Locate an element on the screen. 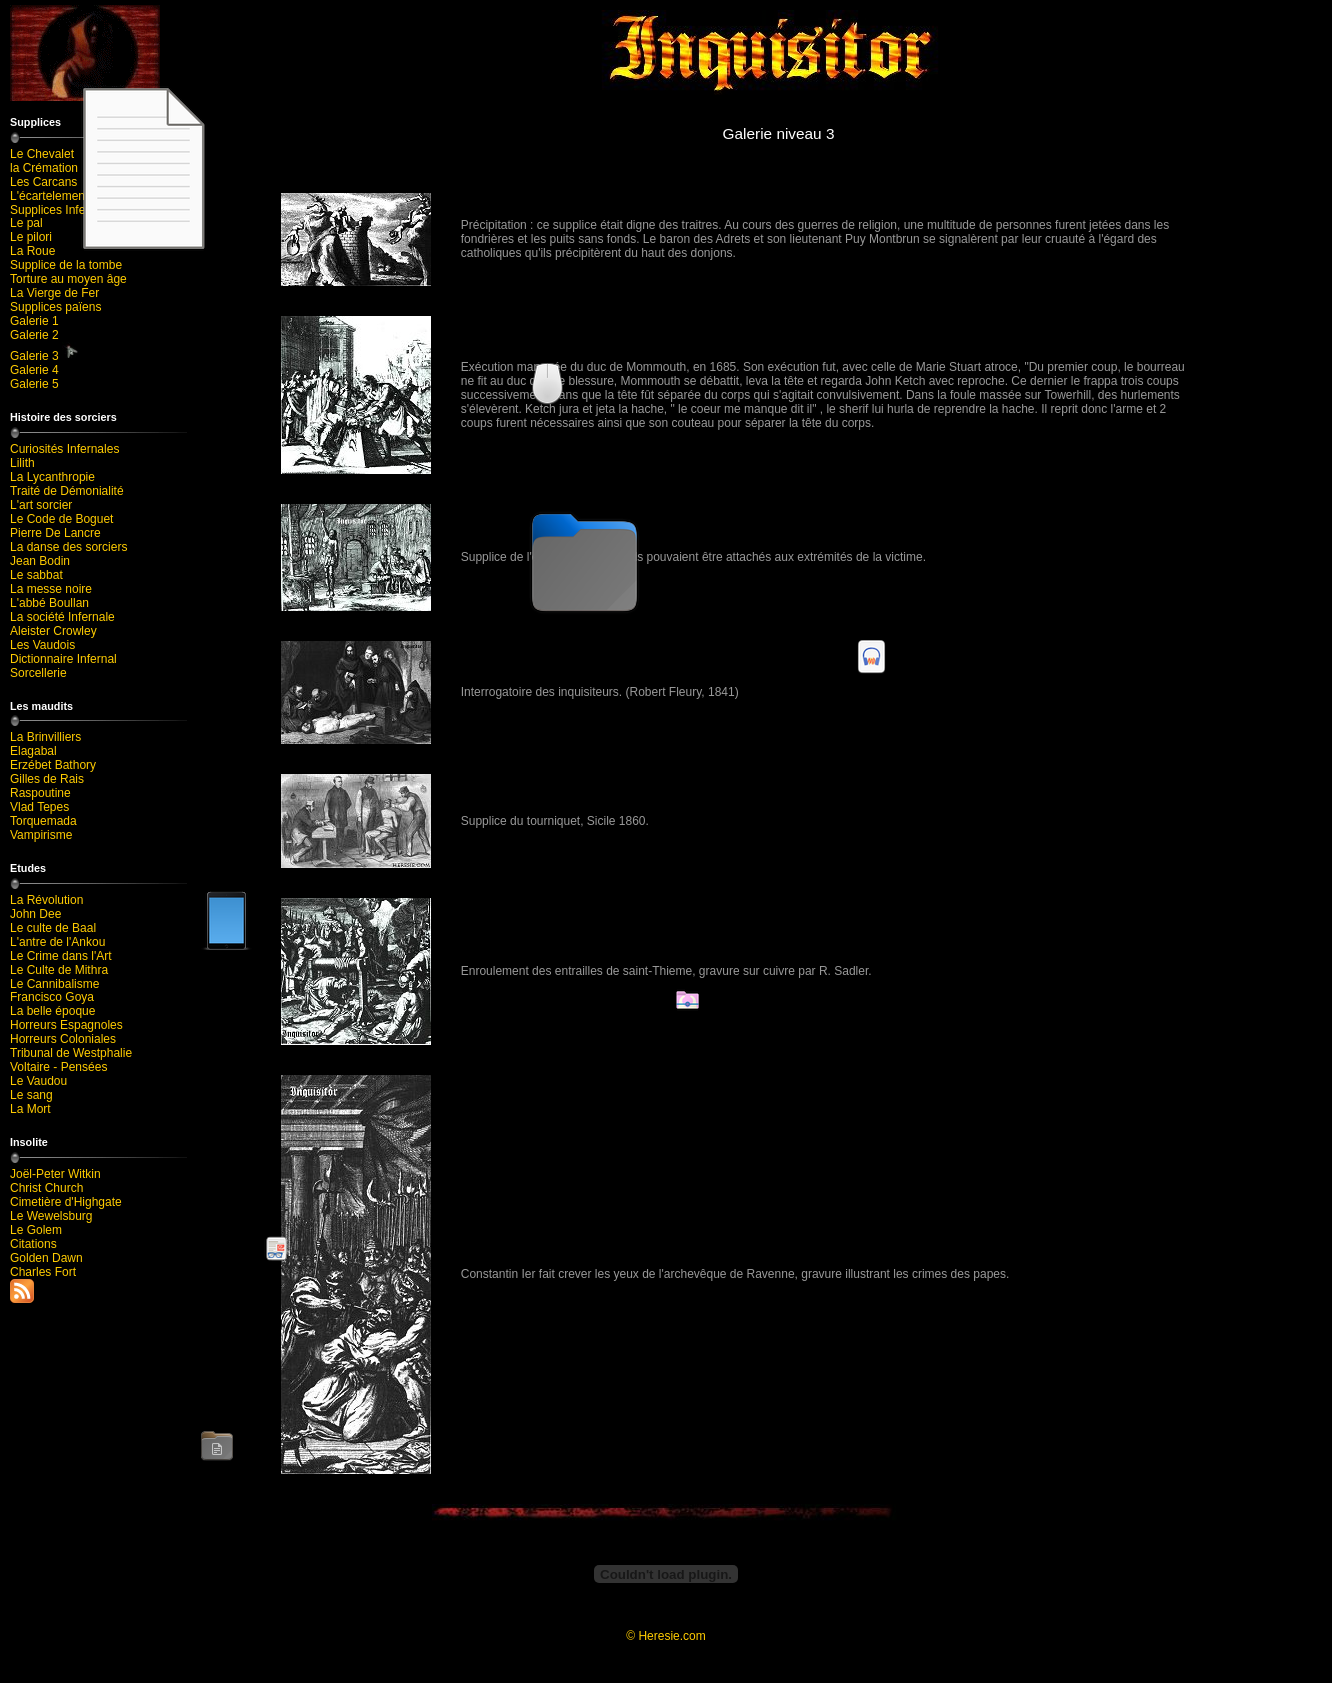  open your documents folder is located at coordinates (217, 1445).